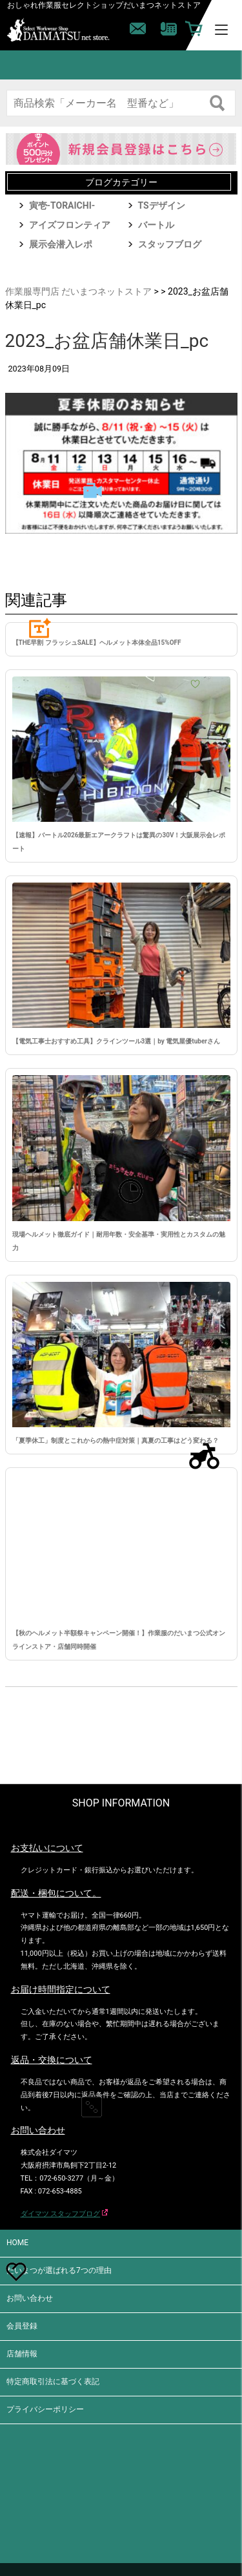 Image resolution: width=242 pixels, height=2576 pixels. Describe the element at coordinates (39, 629) in the screenshot. I see `generate text using AI` at that location.